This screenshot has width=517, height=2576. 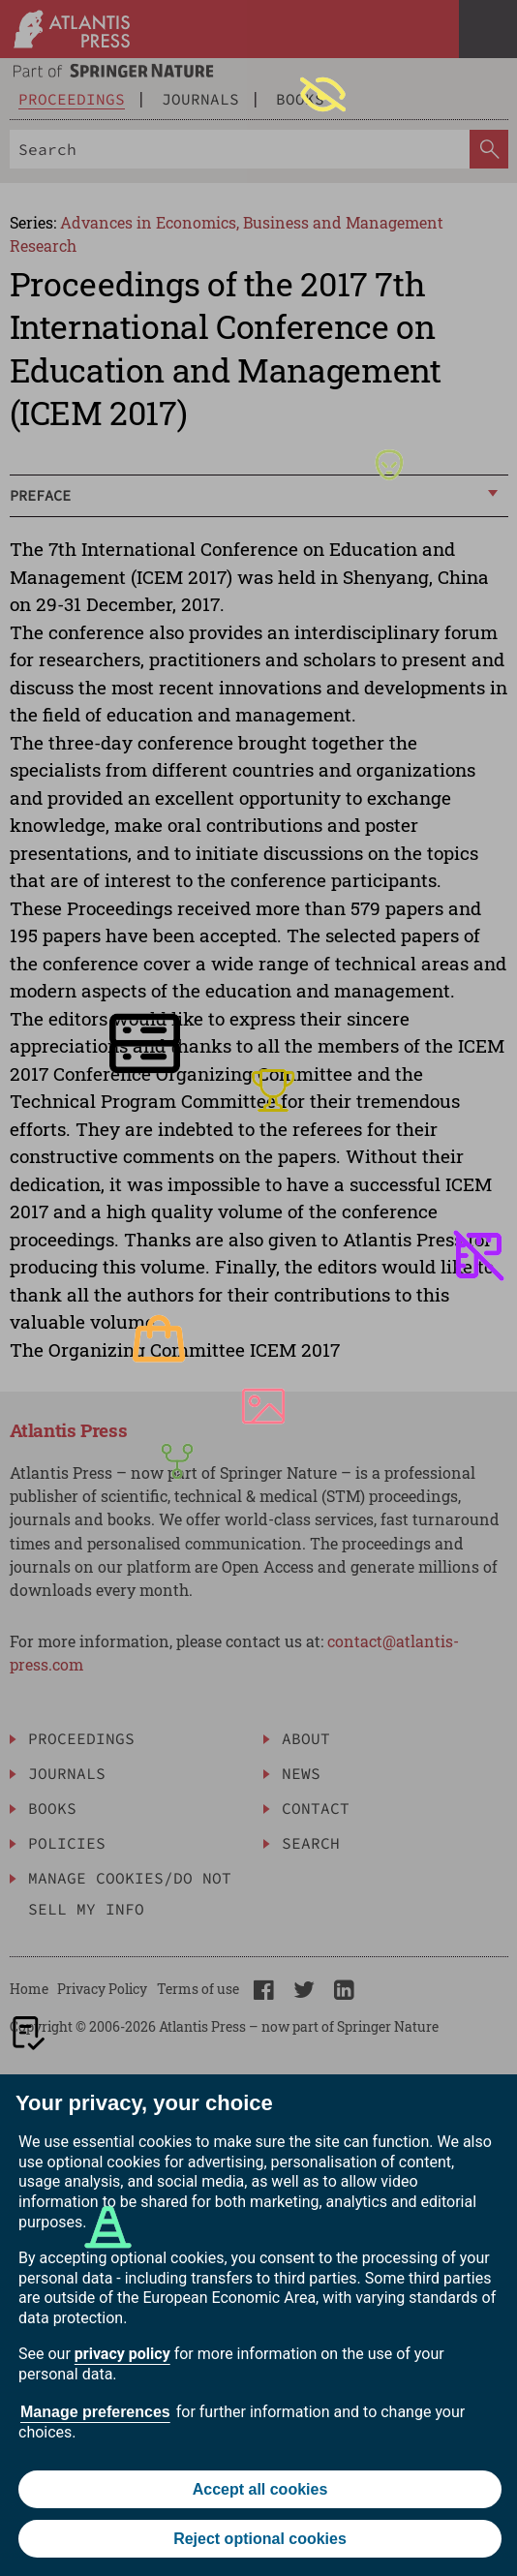 What do you see at coordinates (177, 1461) in the screenshot?
I see `fork this repository` at bounding box center [177, 1461].